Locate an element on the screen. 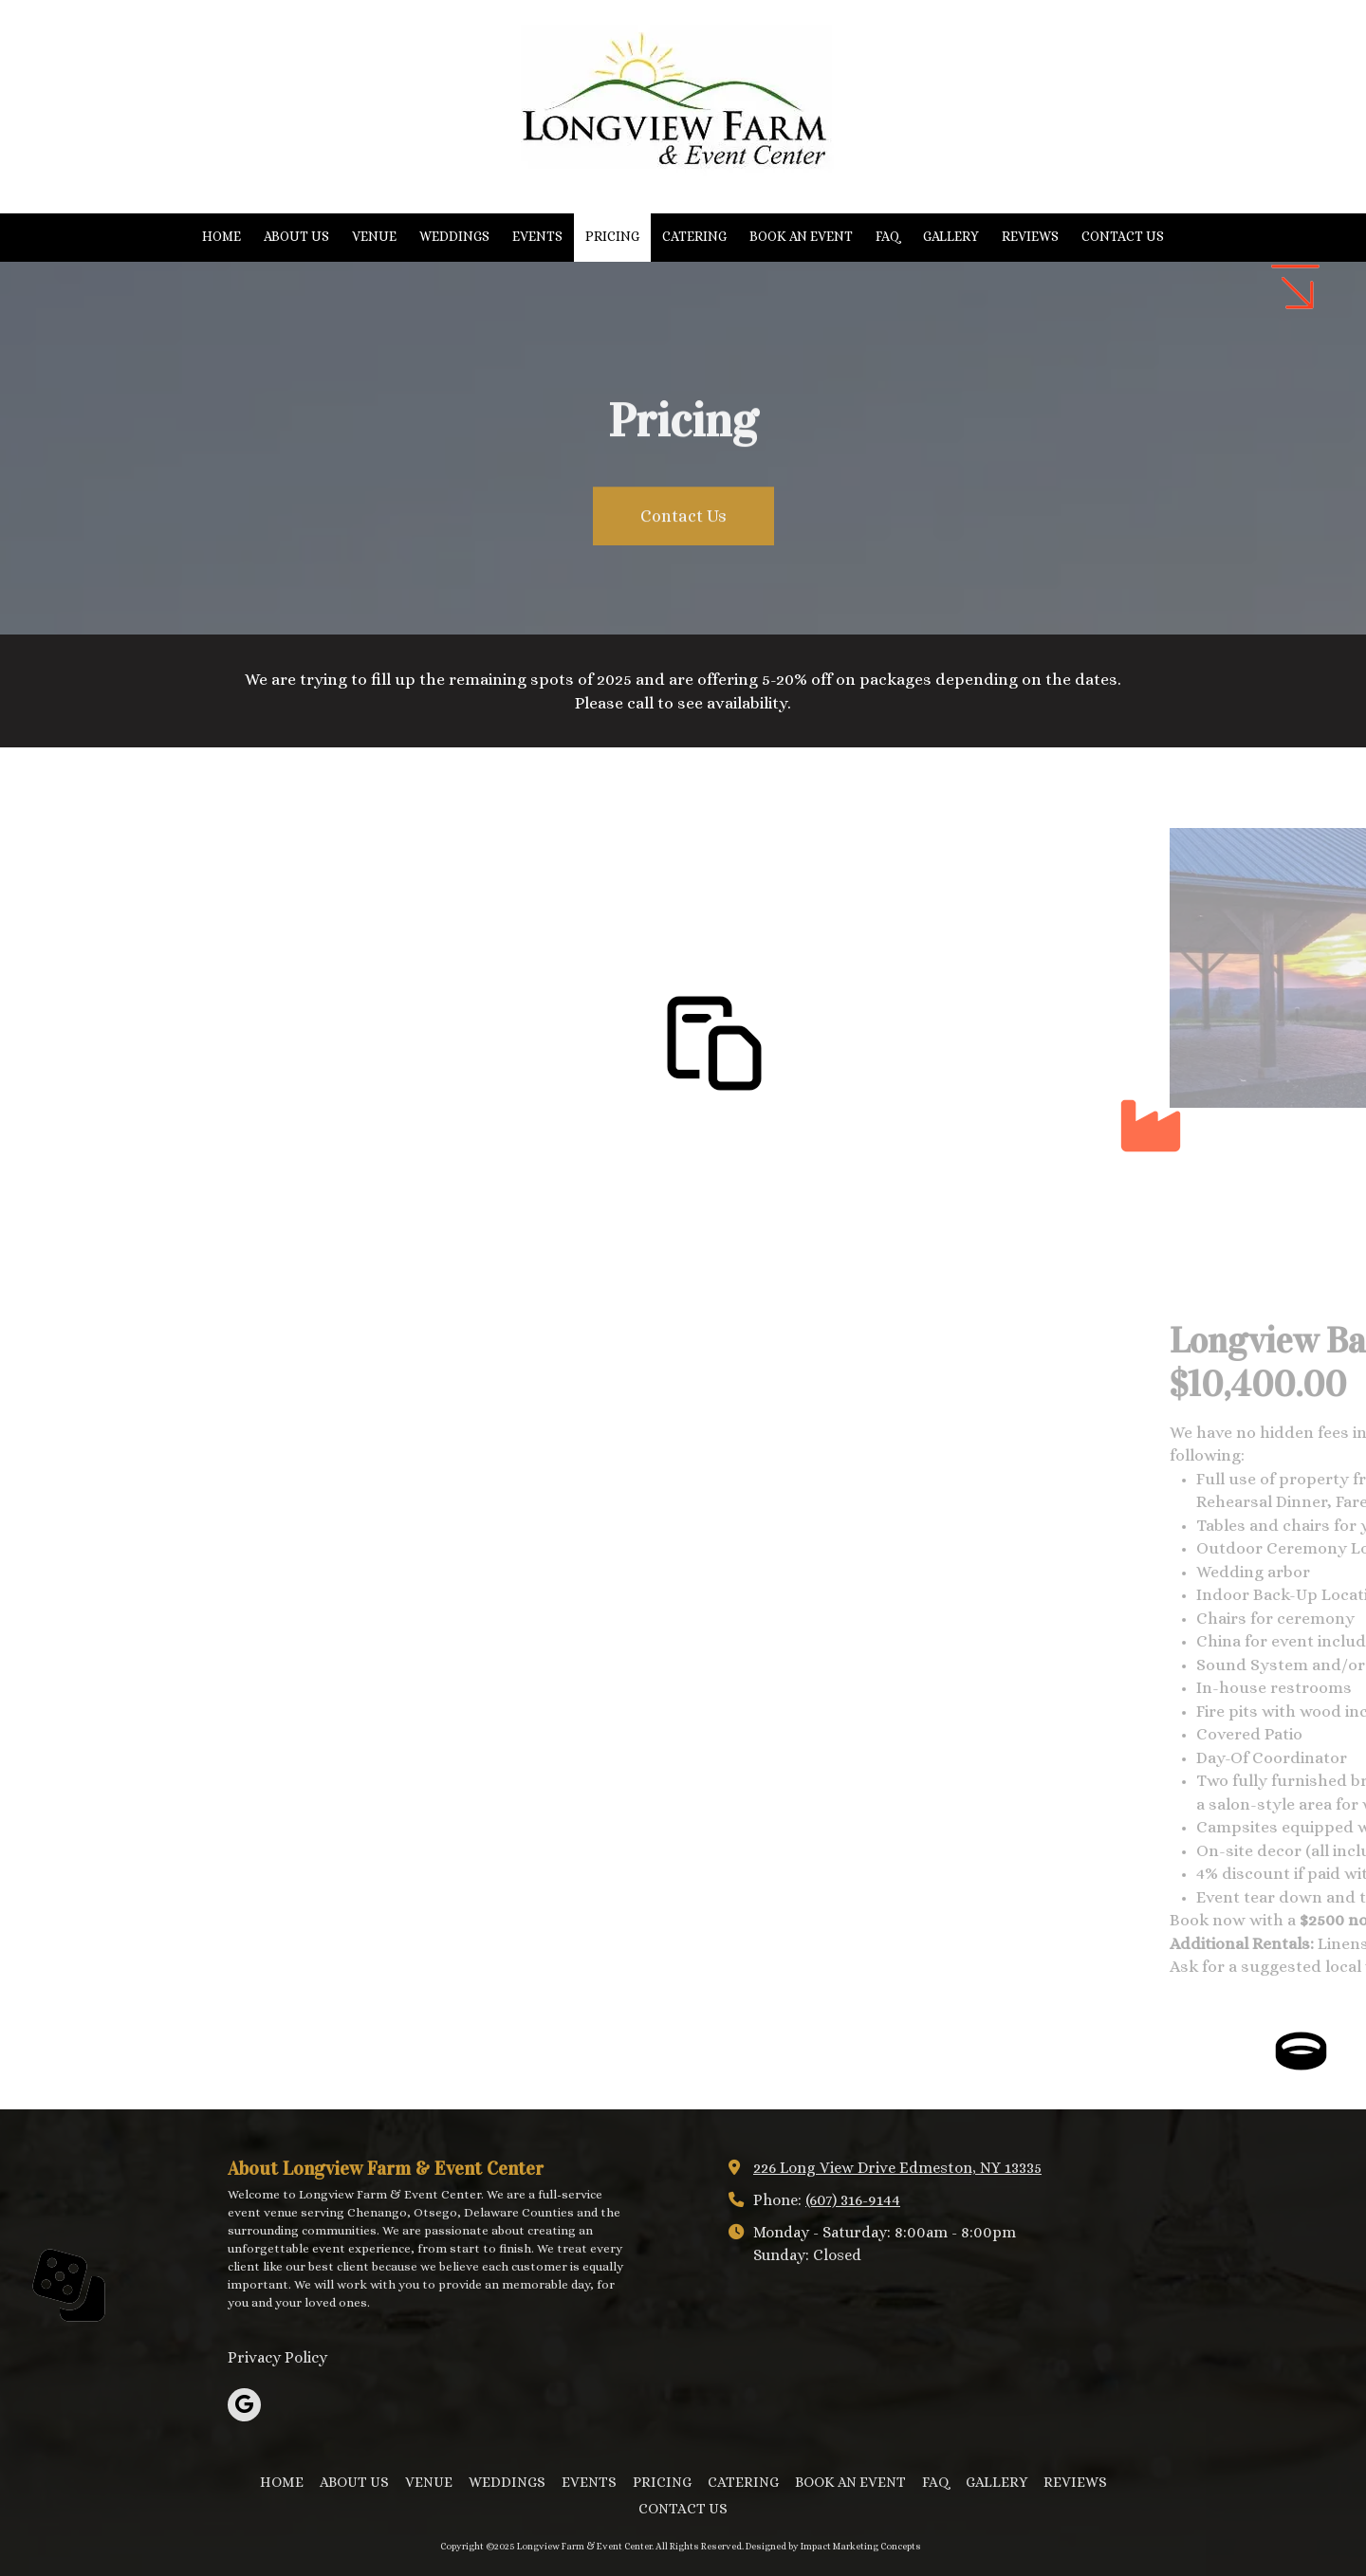  randomize or shuffle content is located at coordinates (68, 2285).